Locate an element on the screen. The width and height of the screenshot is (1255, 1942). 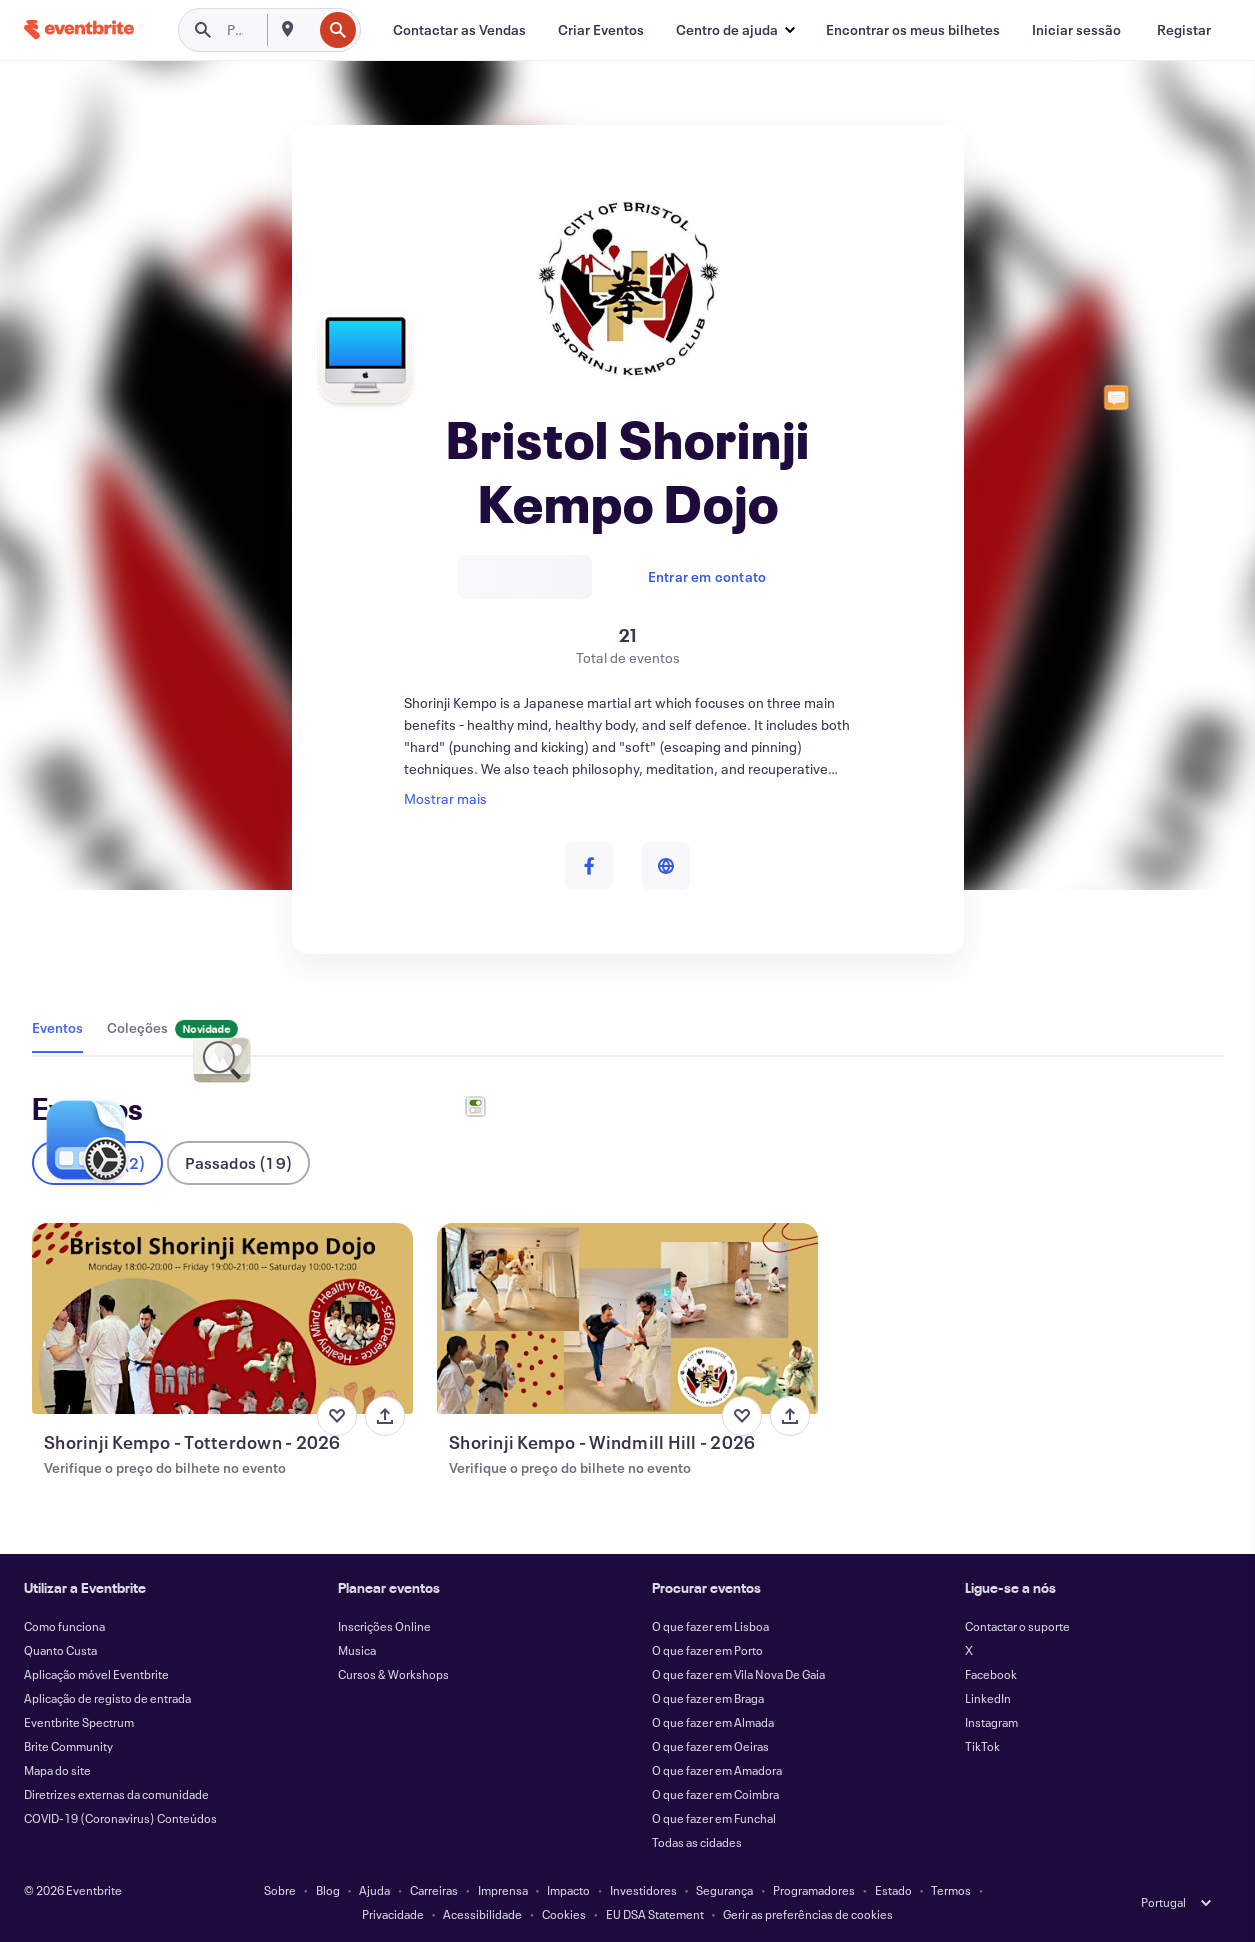
open gnome tweaks to customize system settings is located at coordinates (475, 1106).